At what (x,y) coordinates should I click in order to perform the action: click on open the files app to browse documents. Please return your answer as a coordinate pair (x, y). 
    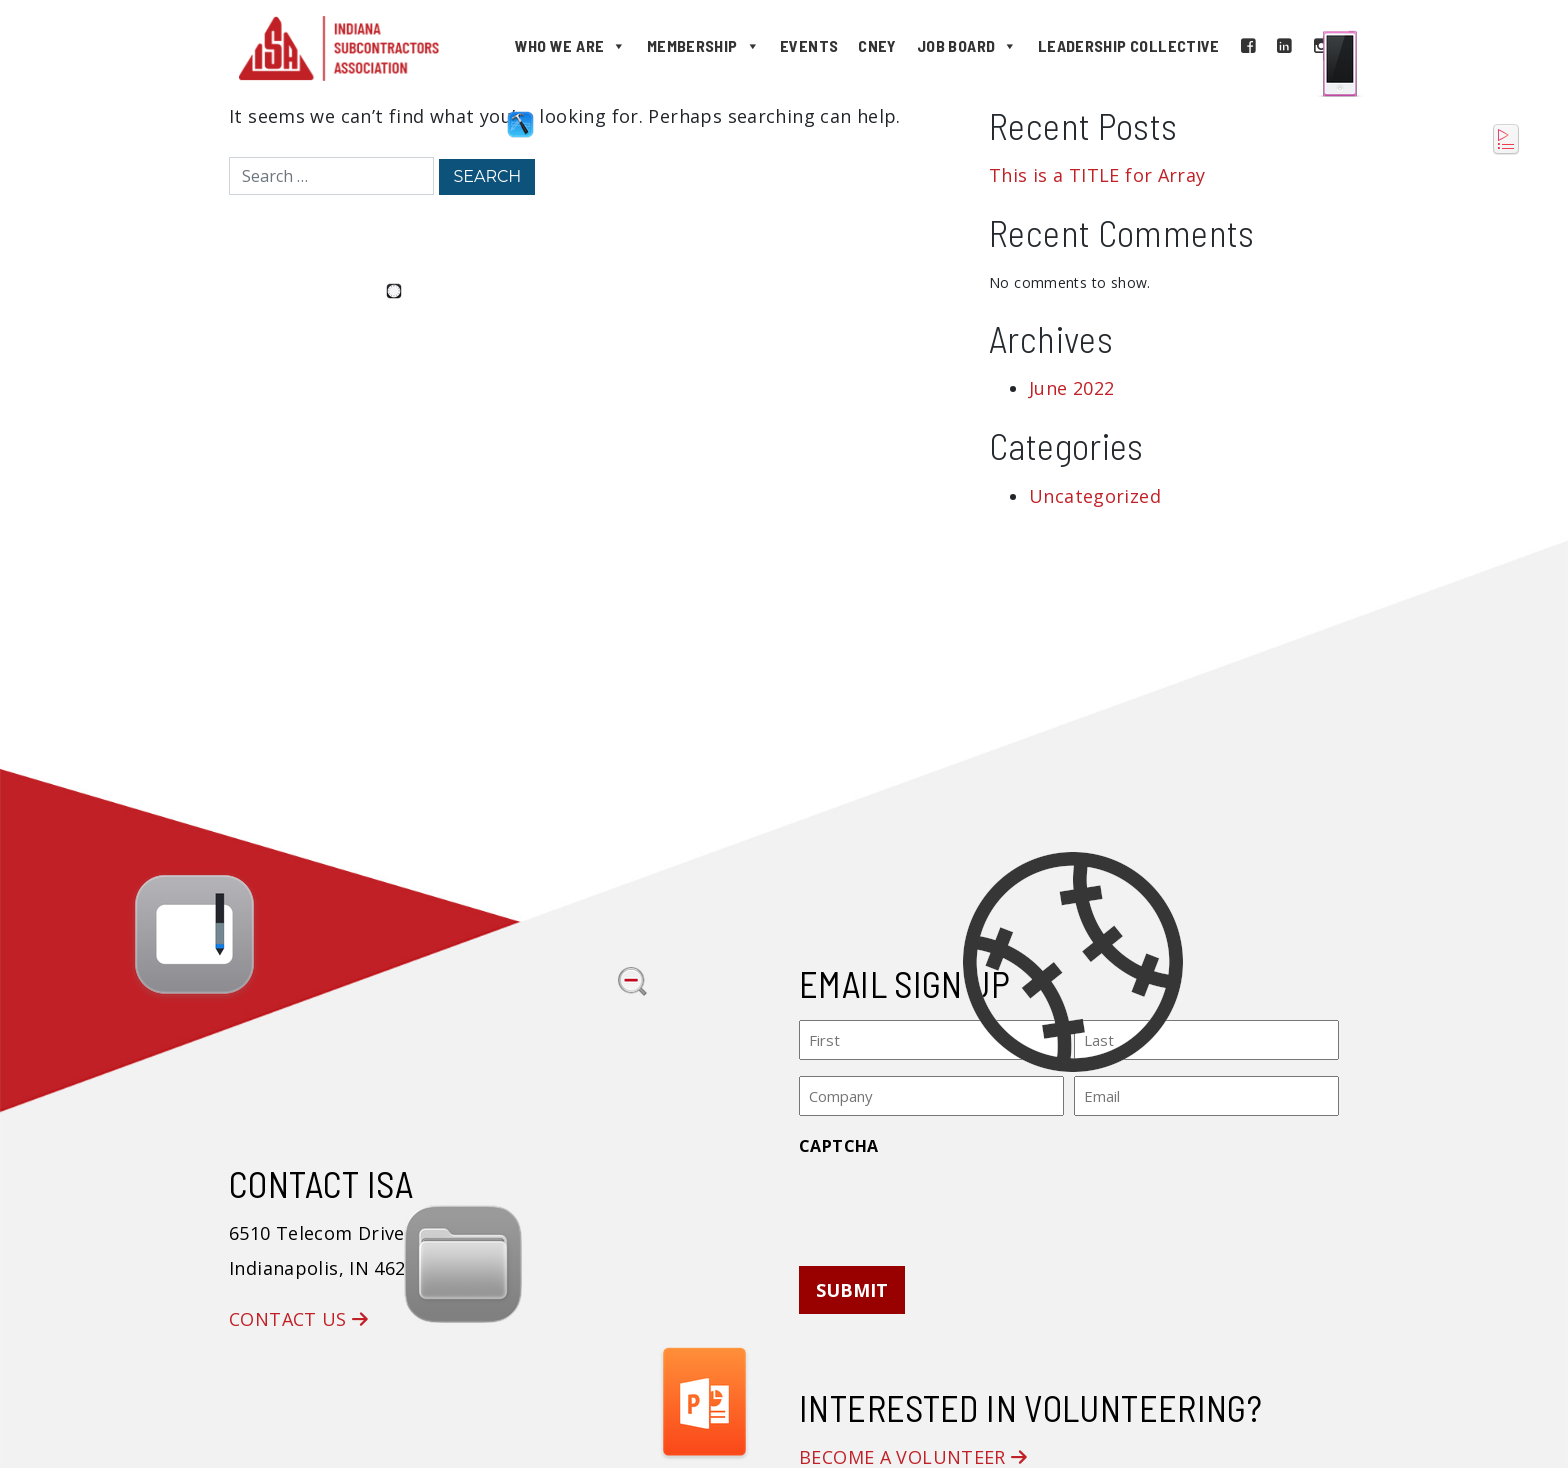
    Looking at the image, I should click on (463, 1264).